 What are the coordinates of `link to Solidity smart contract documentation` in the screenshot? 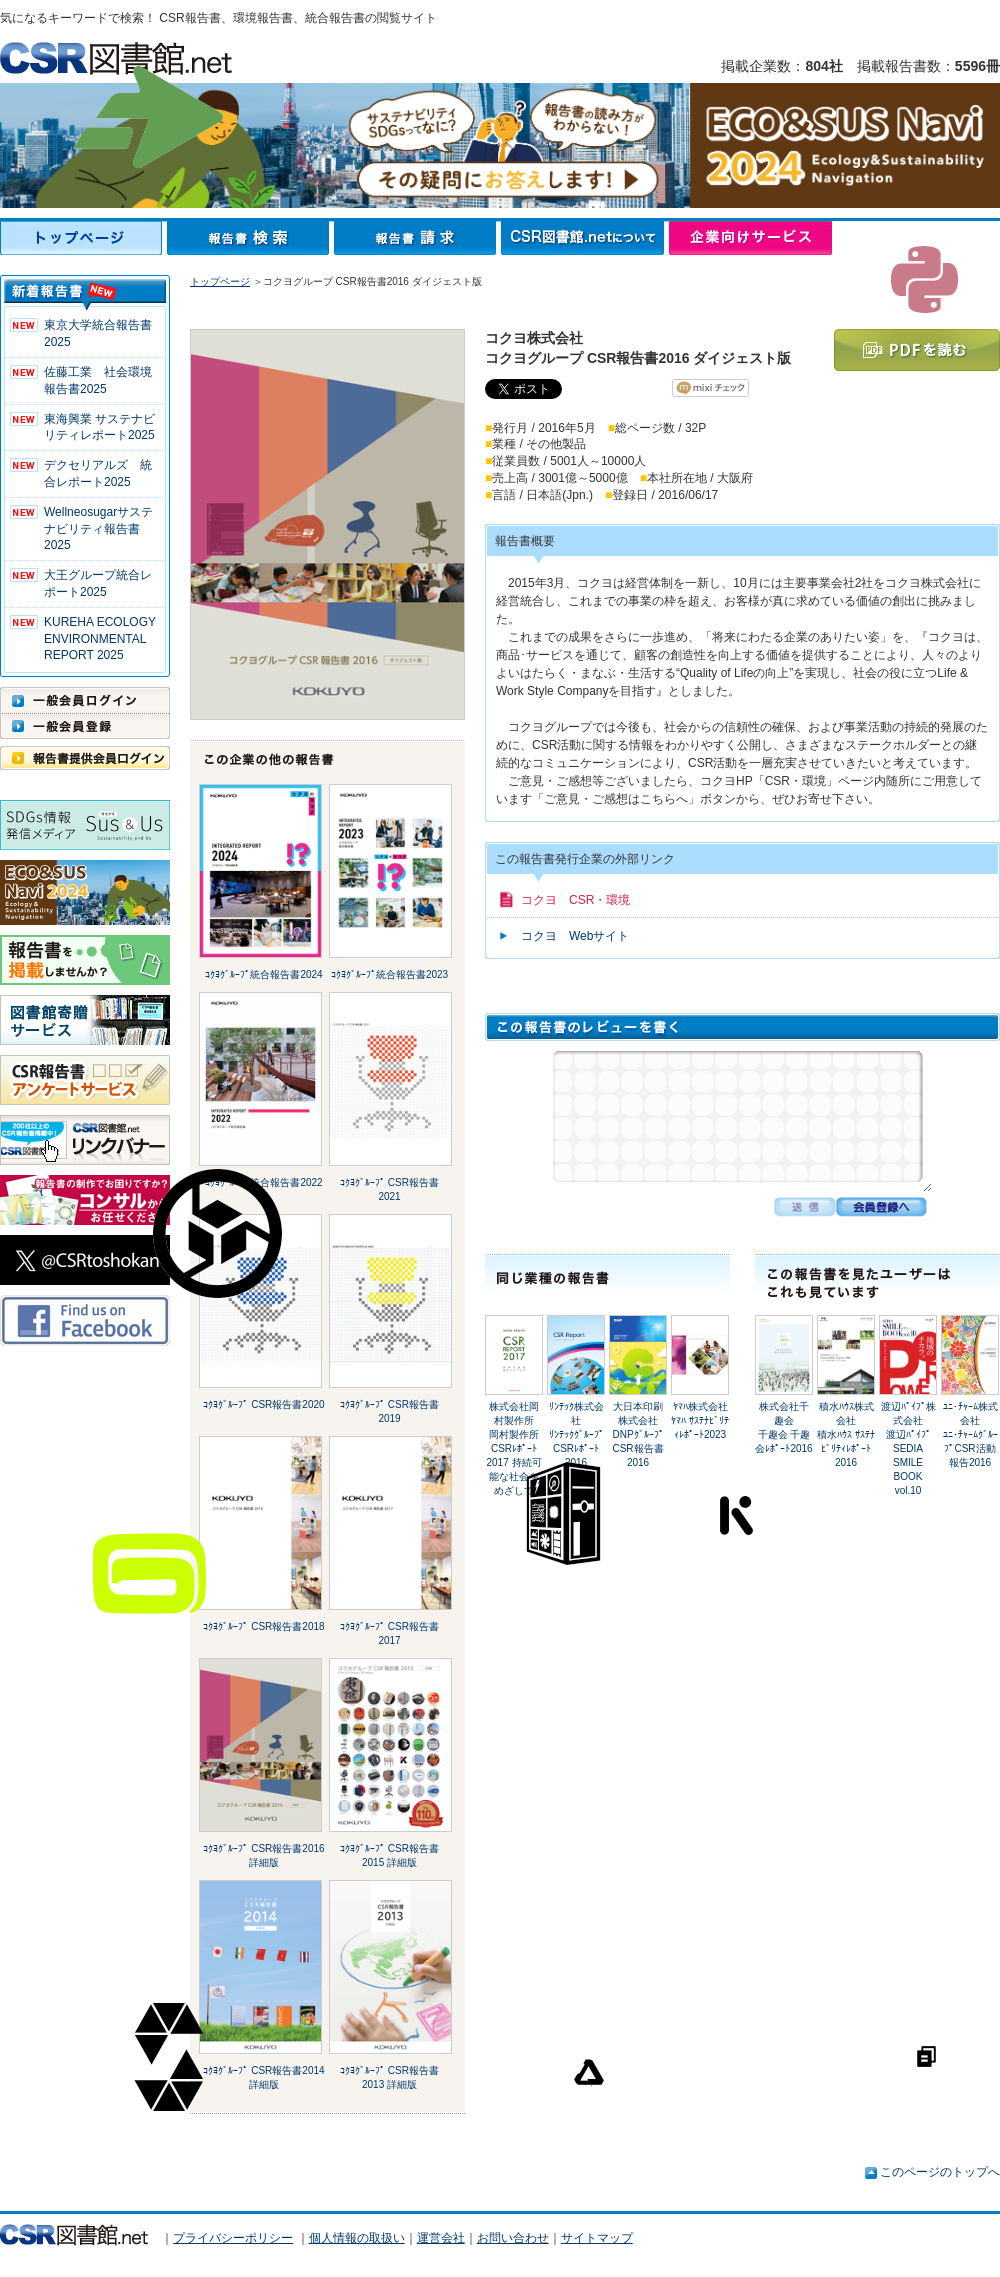 It's located at (169, 2057).